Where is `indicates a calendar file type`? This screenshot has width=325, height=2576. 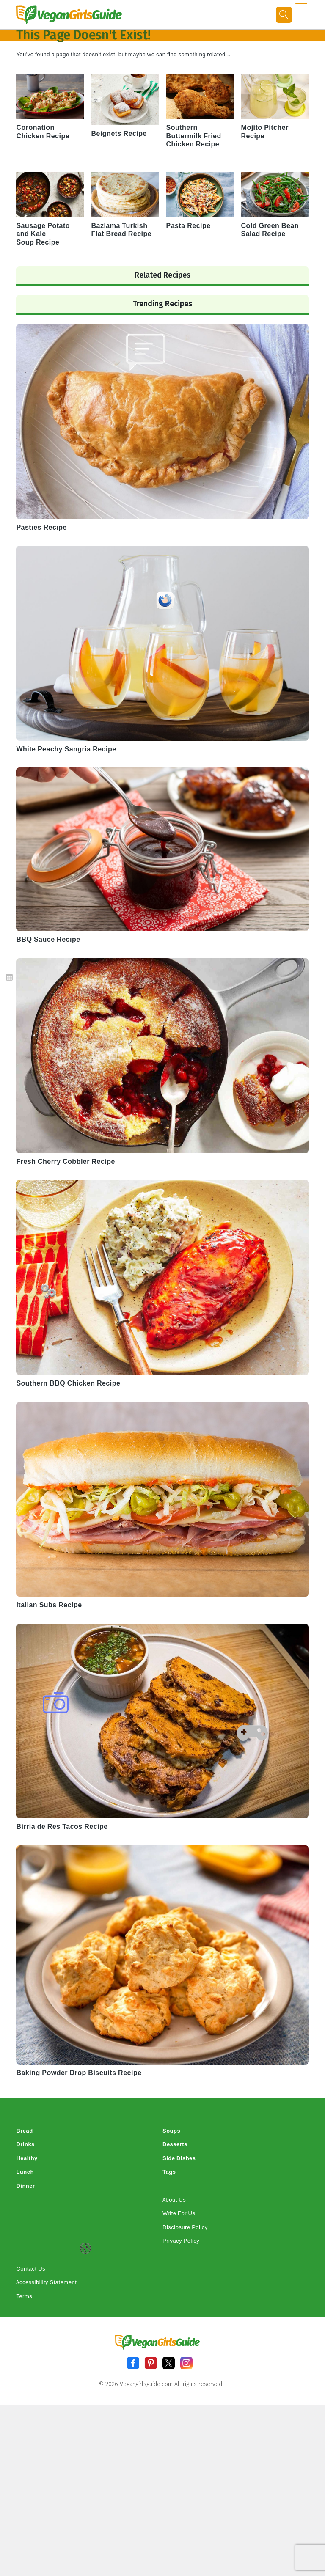
indicates a calendar file type is located at coordinates (9, 977).